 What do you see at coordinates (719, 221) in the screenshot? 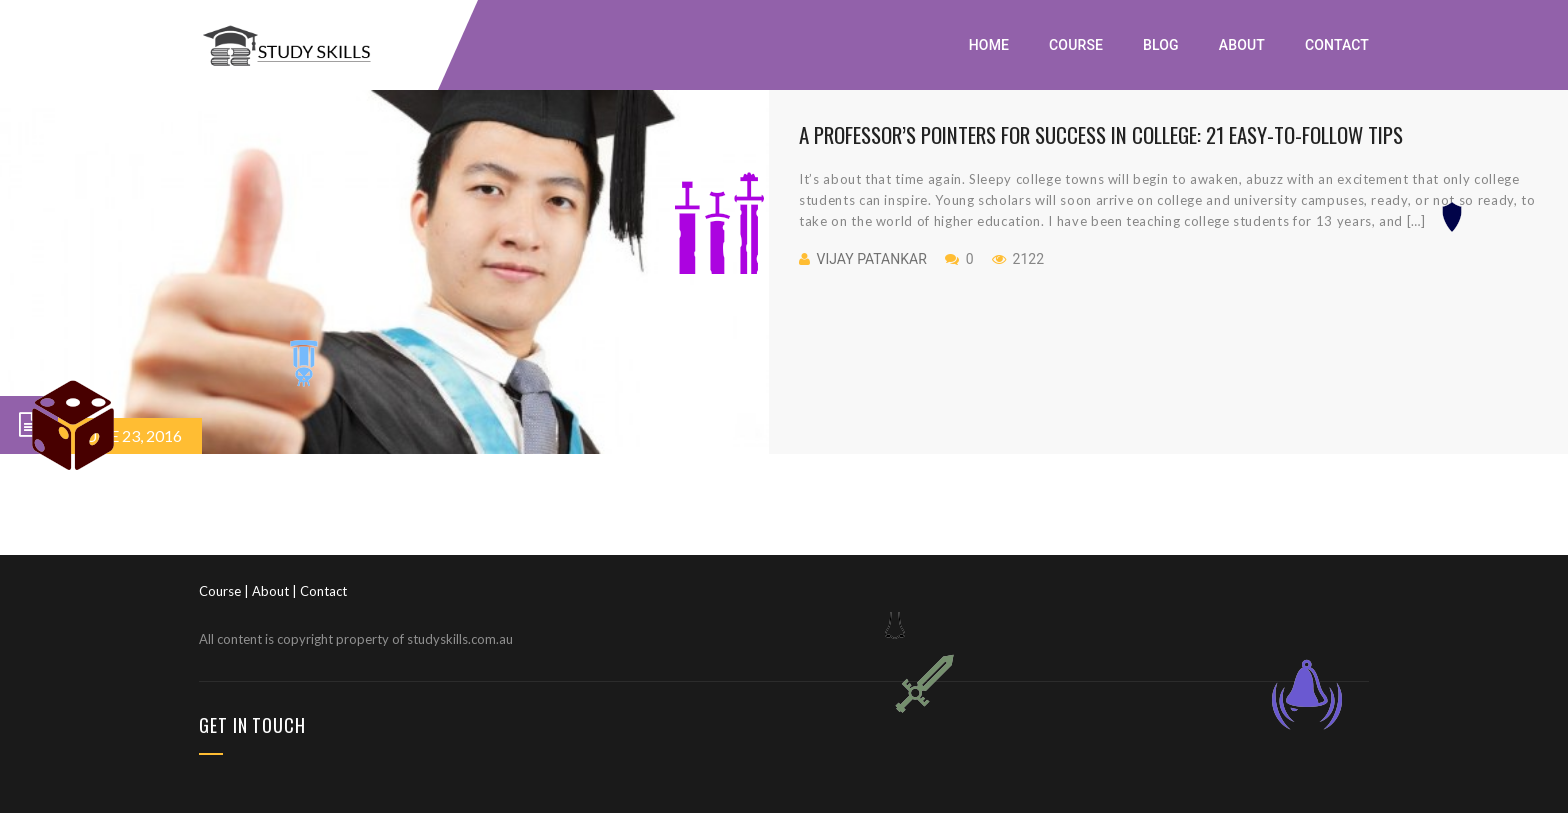
I see `view the Sverd i Fjell monument landmark` at bounding box center [719, 221].